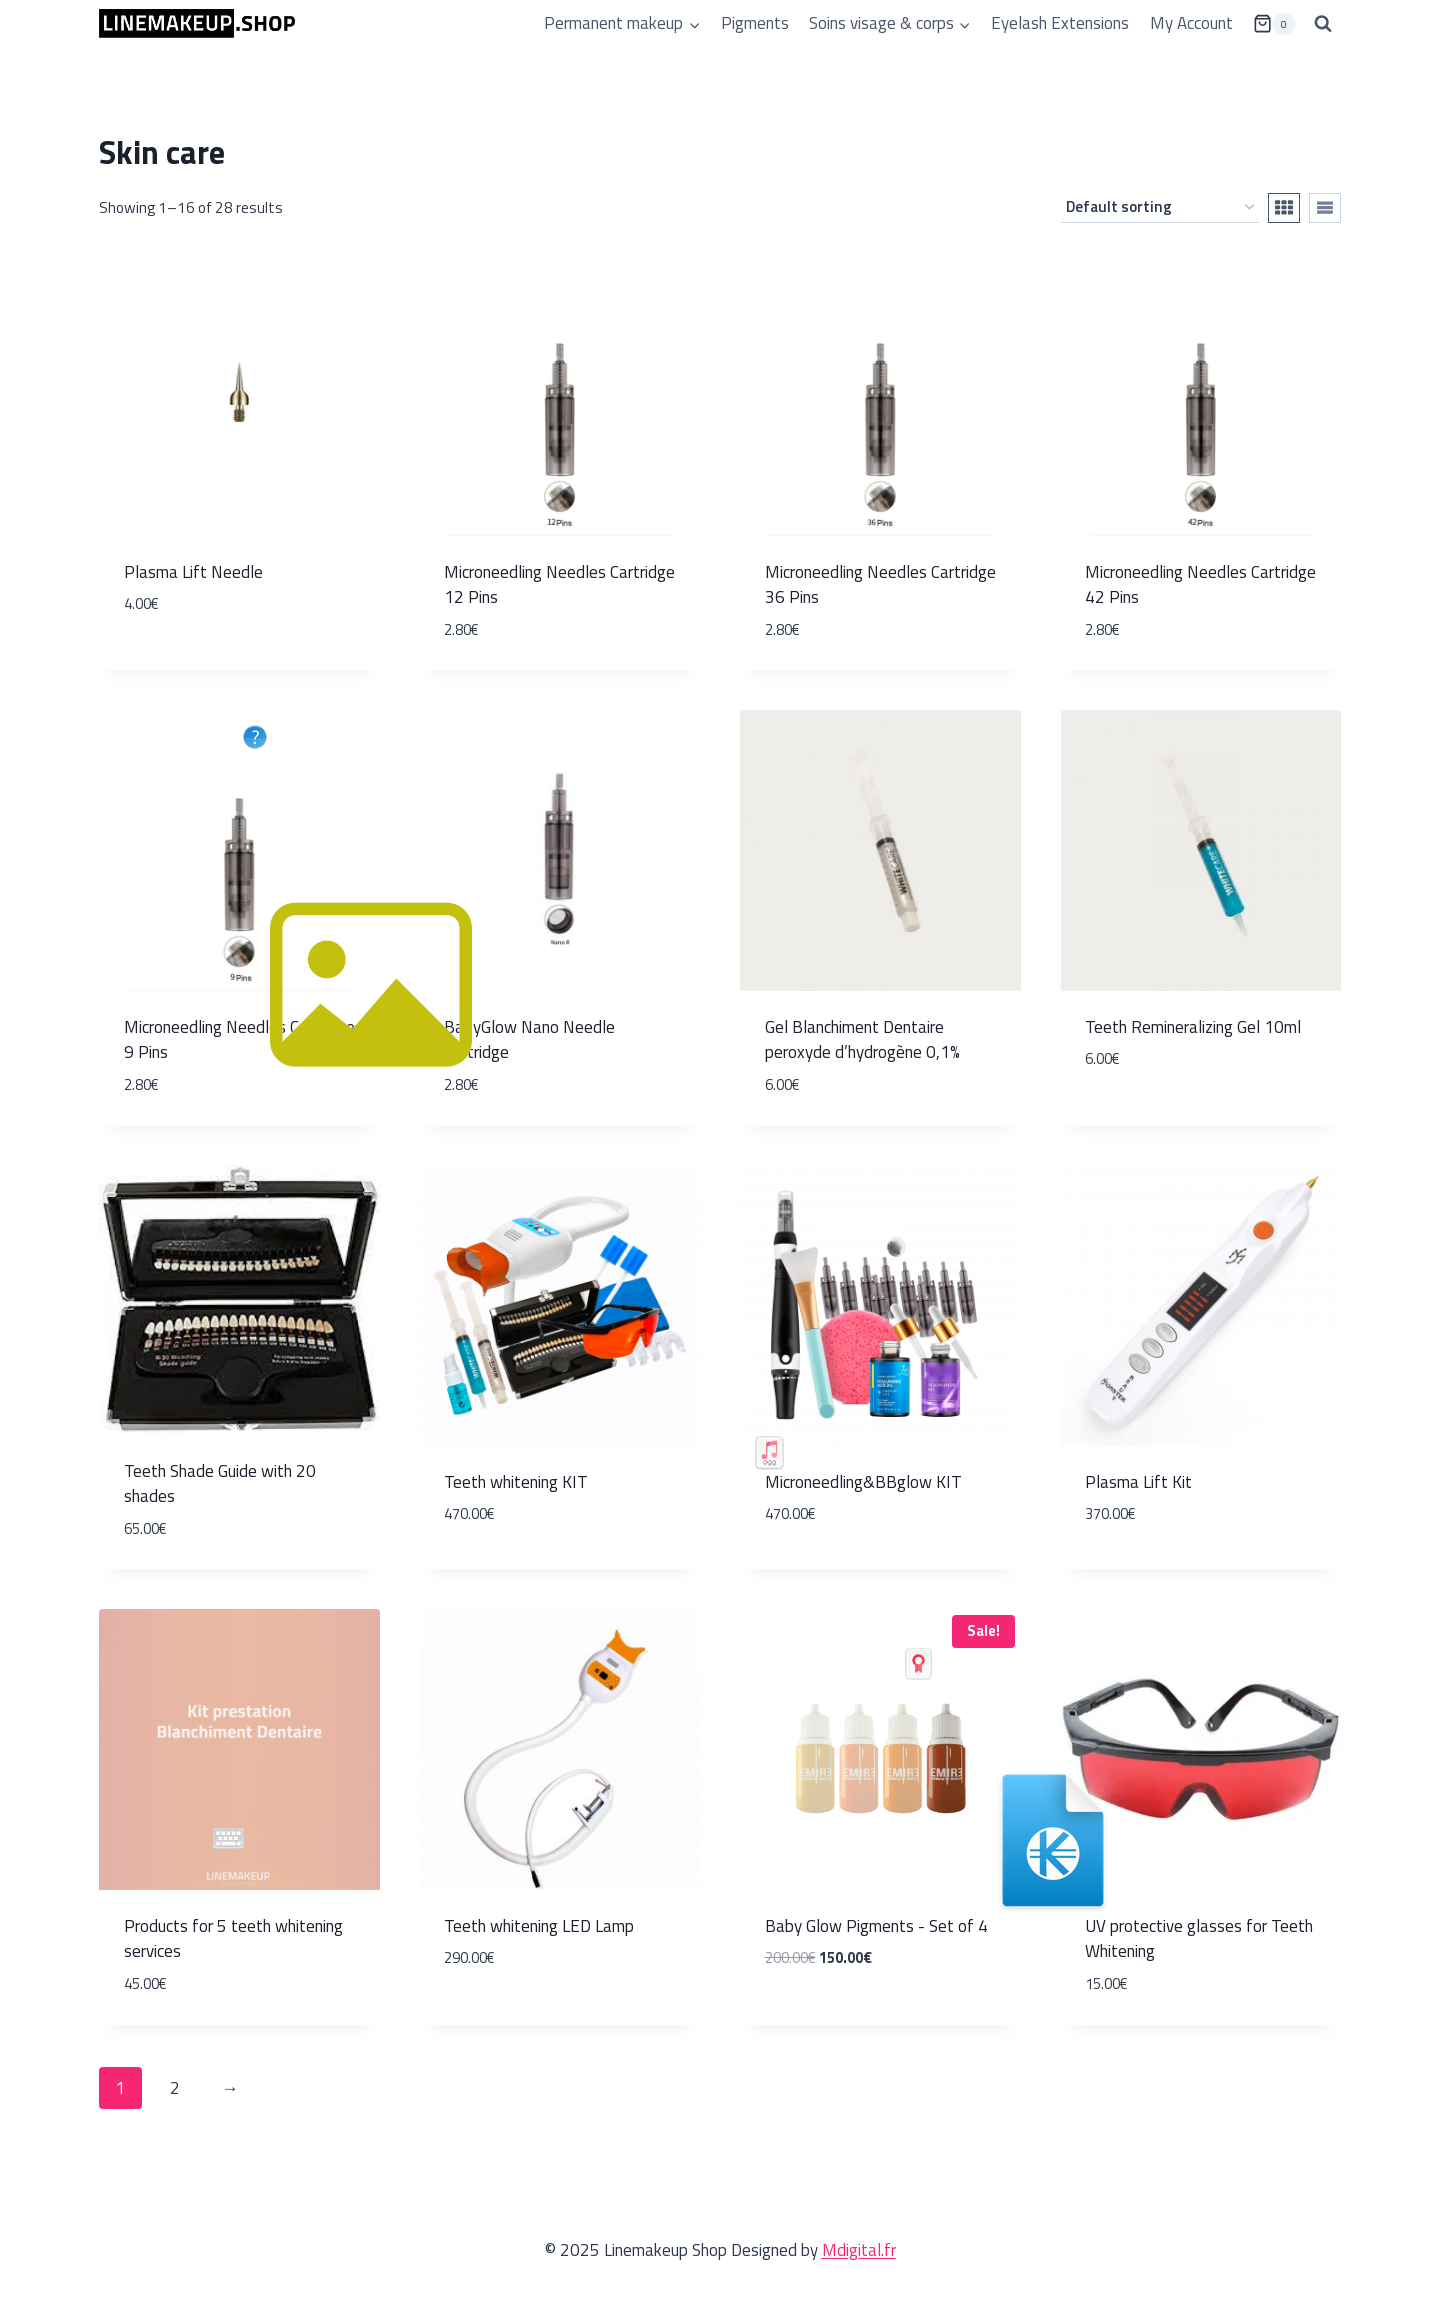 This screenshot has height=2311, width=1440. I want to click on a pkcs7 certificate file or security credential, so click(918, 1663).